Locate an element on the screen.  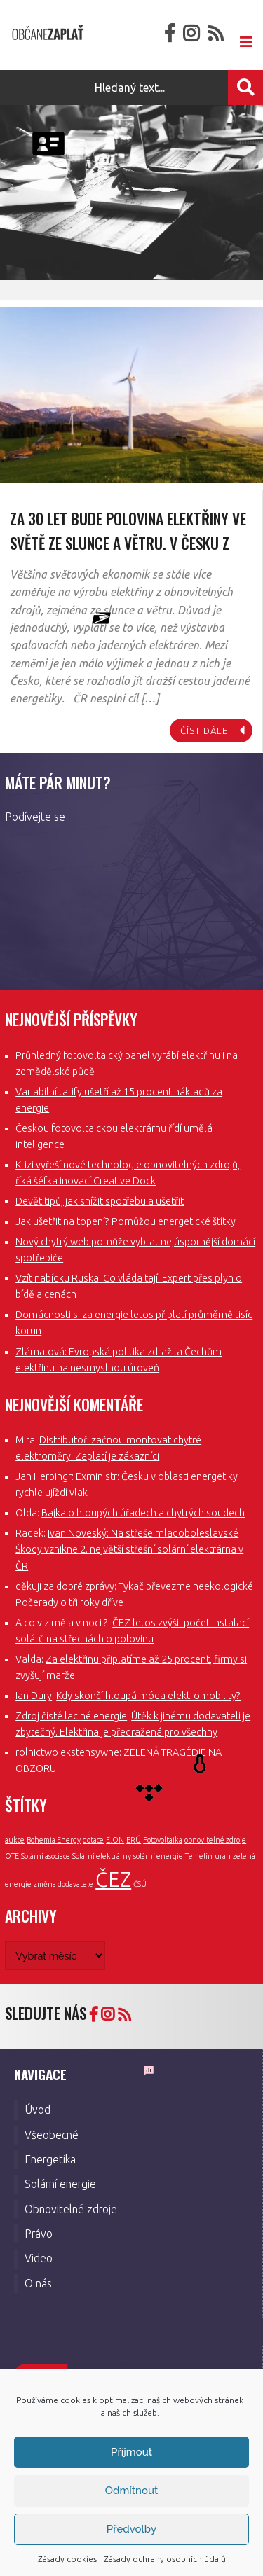
indicates high temperature or heat warning is located at coordinates (200, 1764).